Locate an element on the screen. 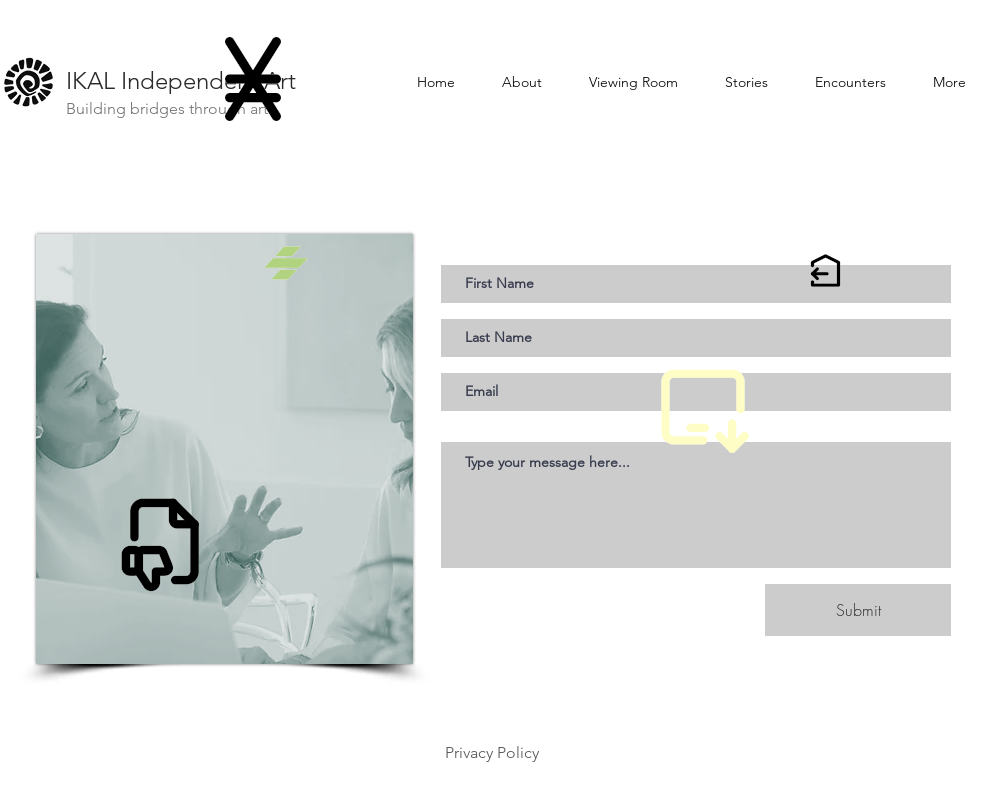  download content to tablet device is located at coordinates (703, 407).